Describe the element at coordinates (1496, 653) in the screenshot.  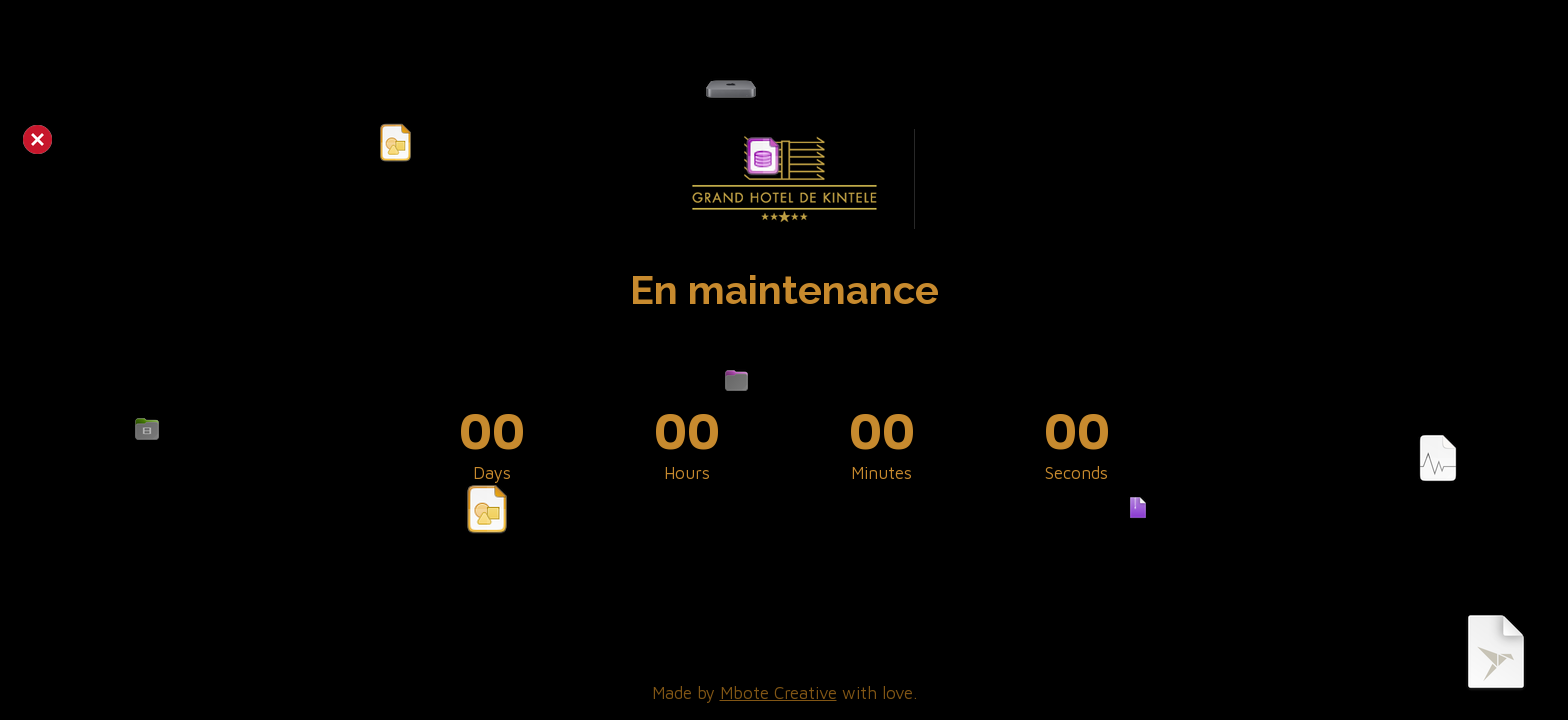
I see `snap package file type indicator` at that location.